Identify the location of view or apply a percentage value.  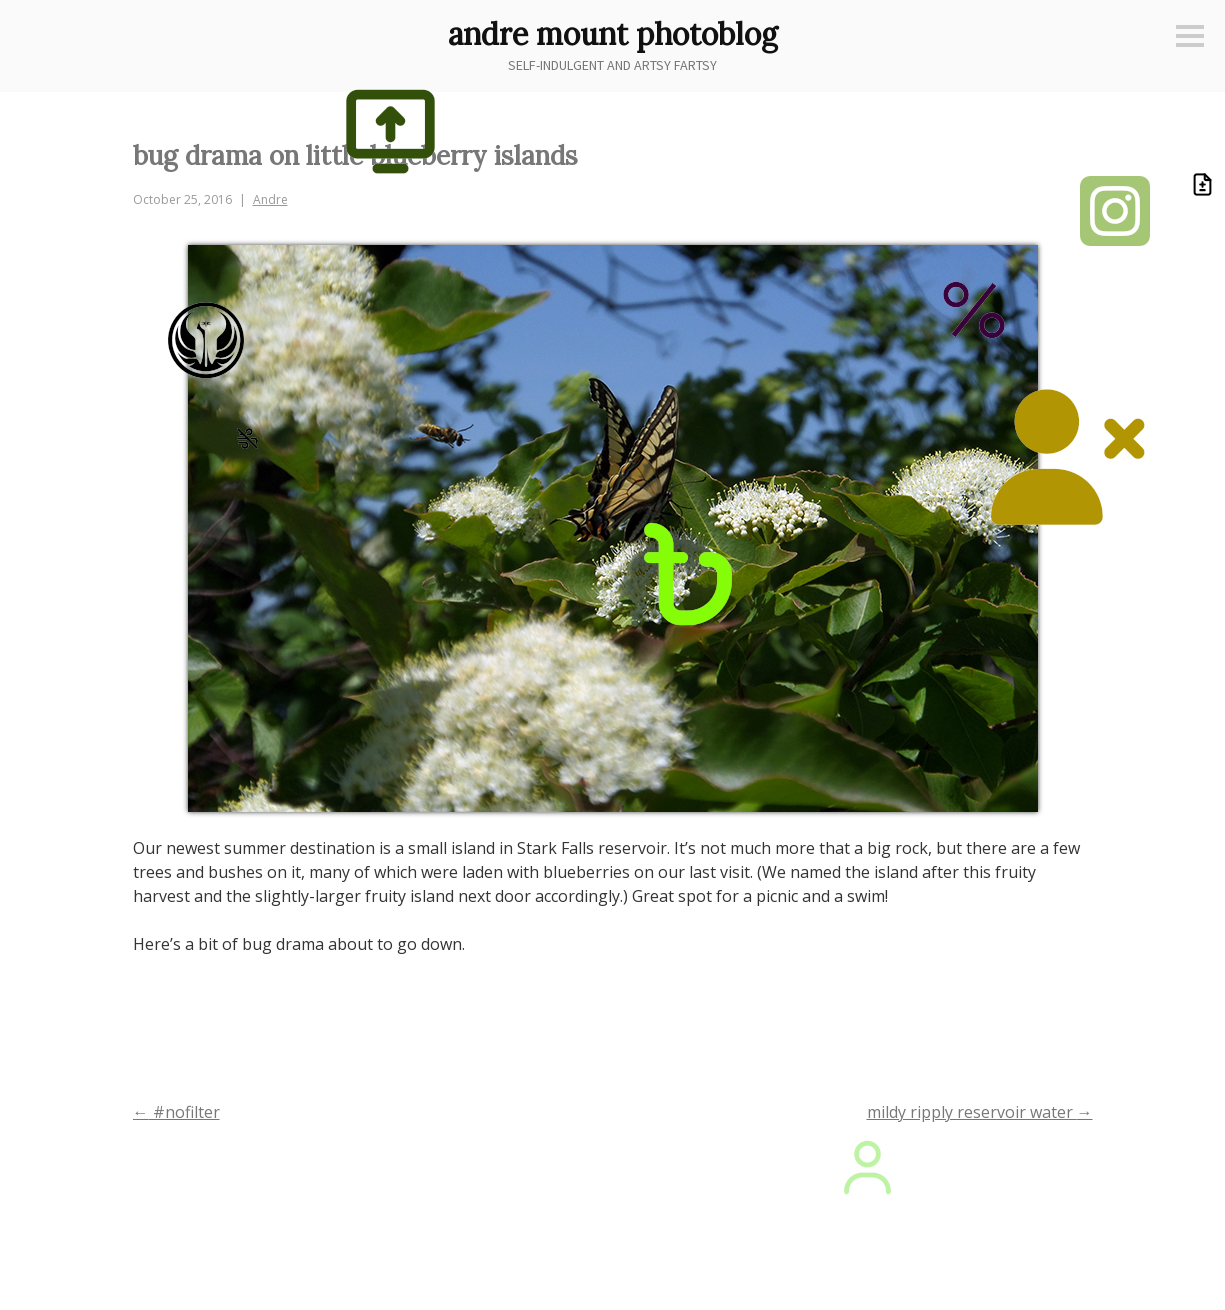
(974, 310).